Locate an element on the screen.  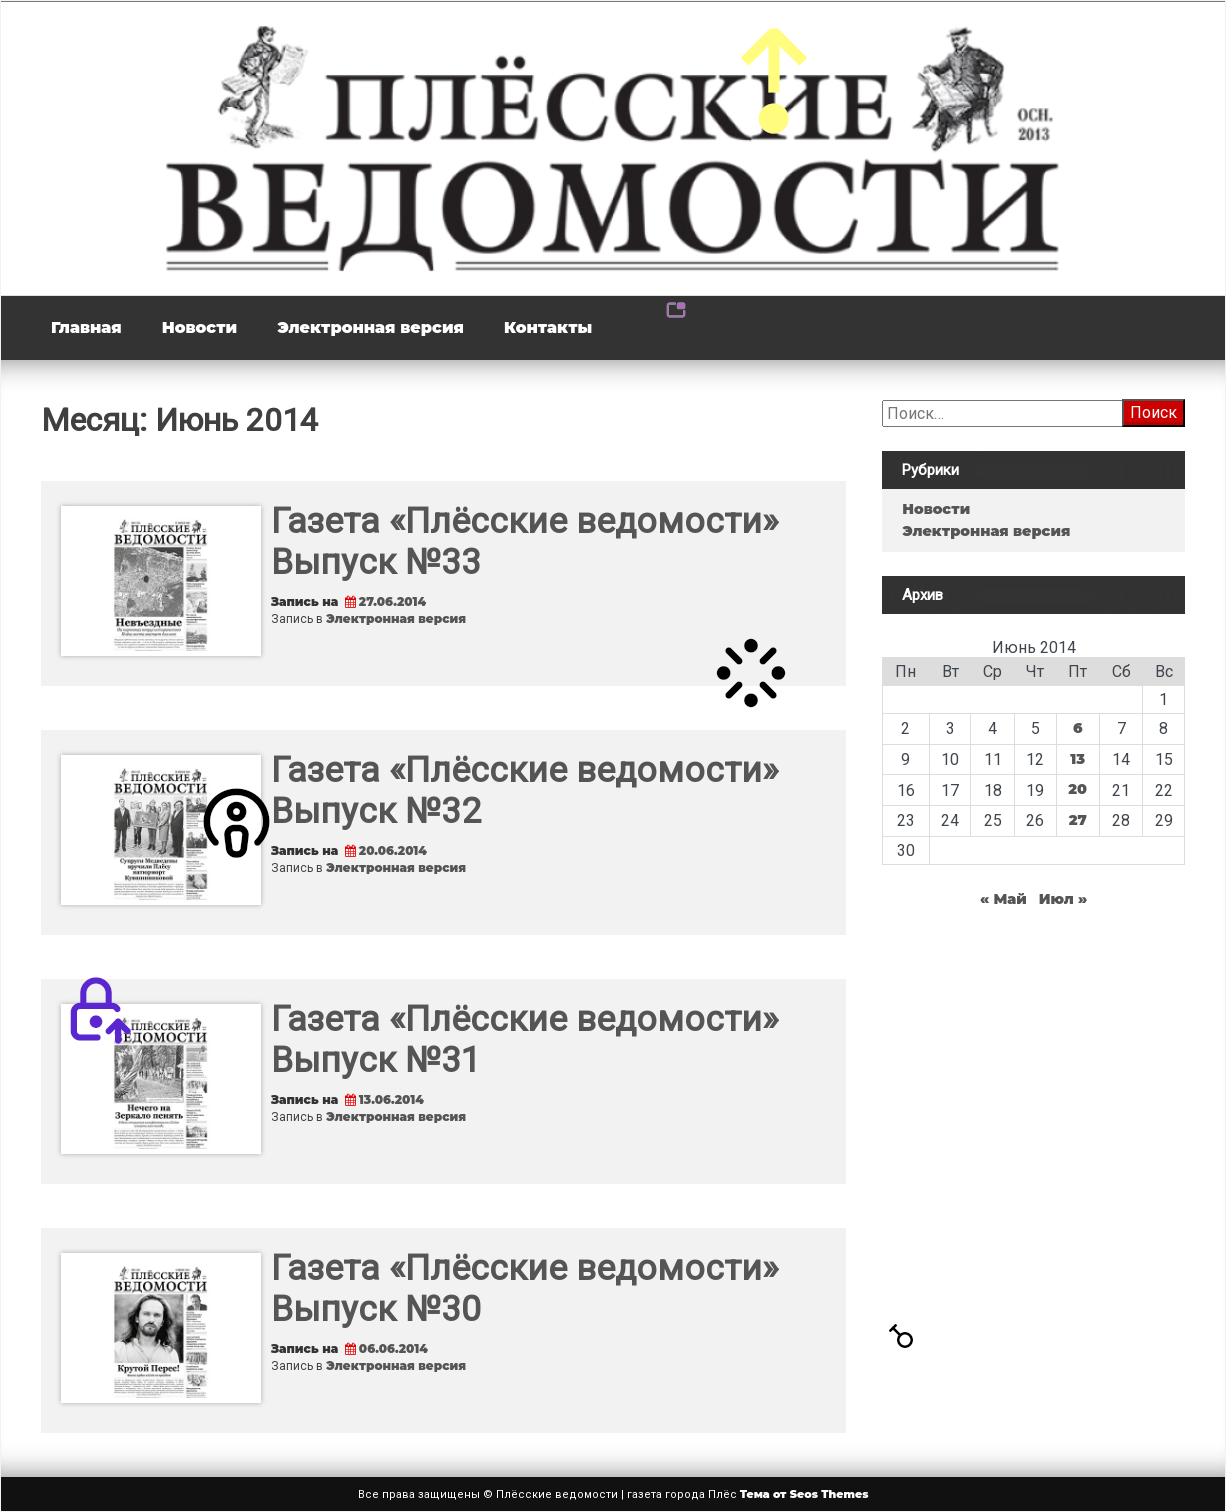
open apple podcasts app is located at coordinates (236, 821).